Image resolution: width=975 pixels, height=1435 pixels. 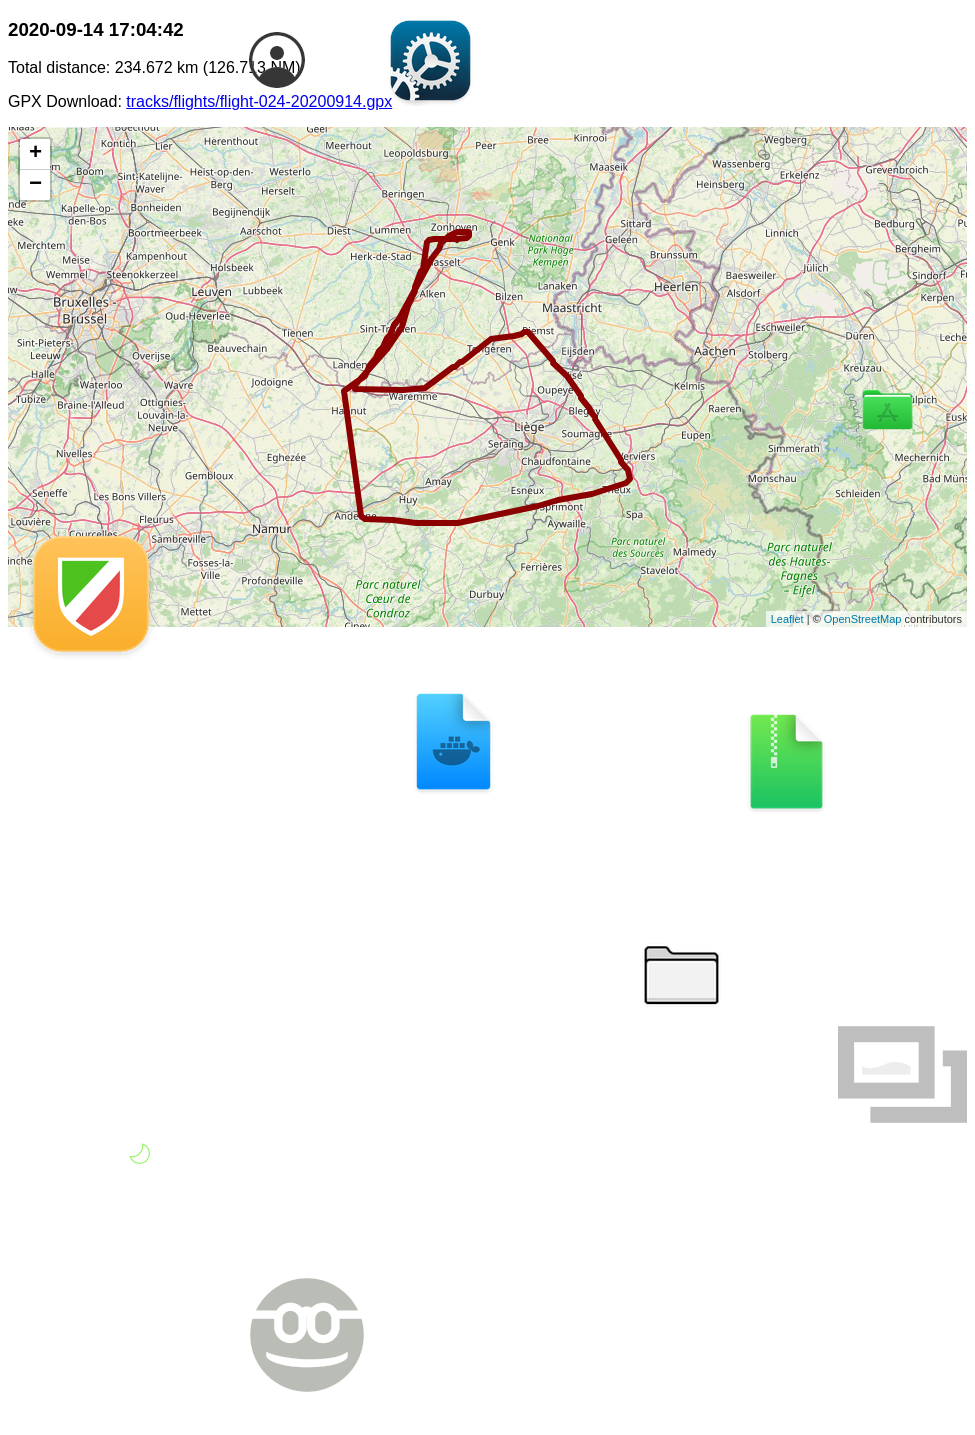 What do you see at coordinates (91, 596) in the screenshot?
I see `open gufw firewall settings` at bounding box center [91, 596].